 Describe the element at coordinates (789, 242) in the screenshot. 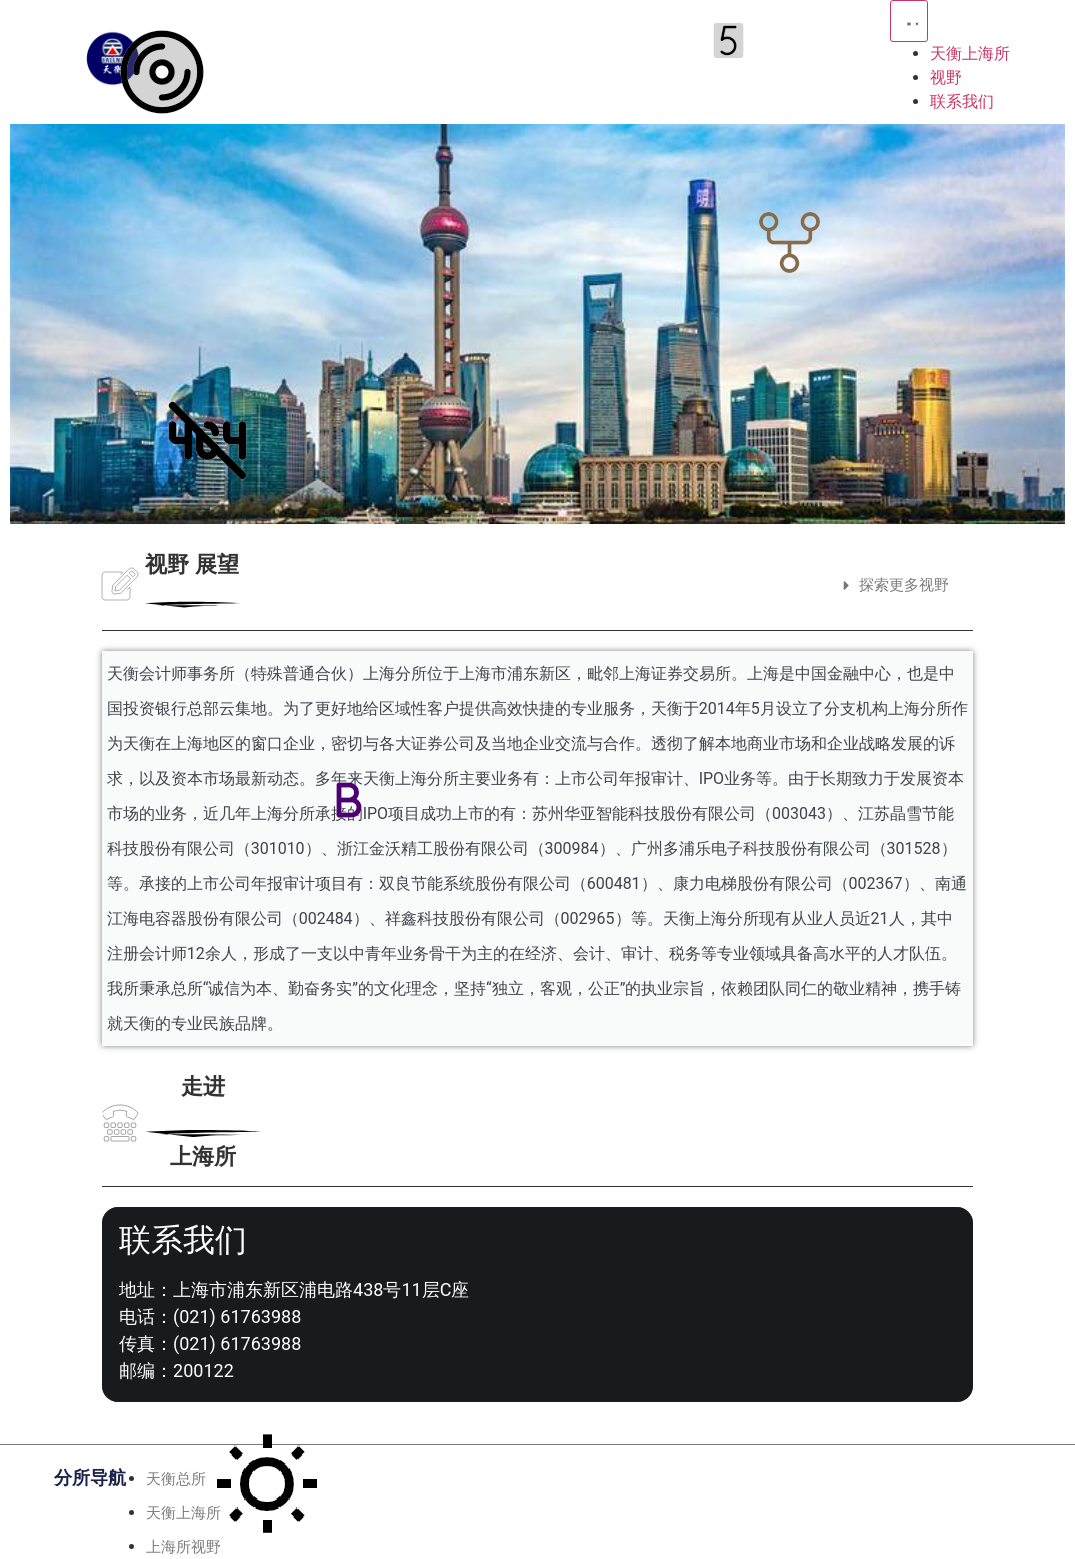

I see `fork a repository or branch` at that location.